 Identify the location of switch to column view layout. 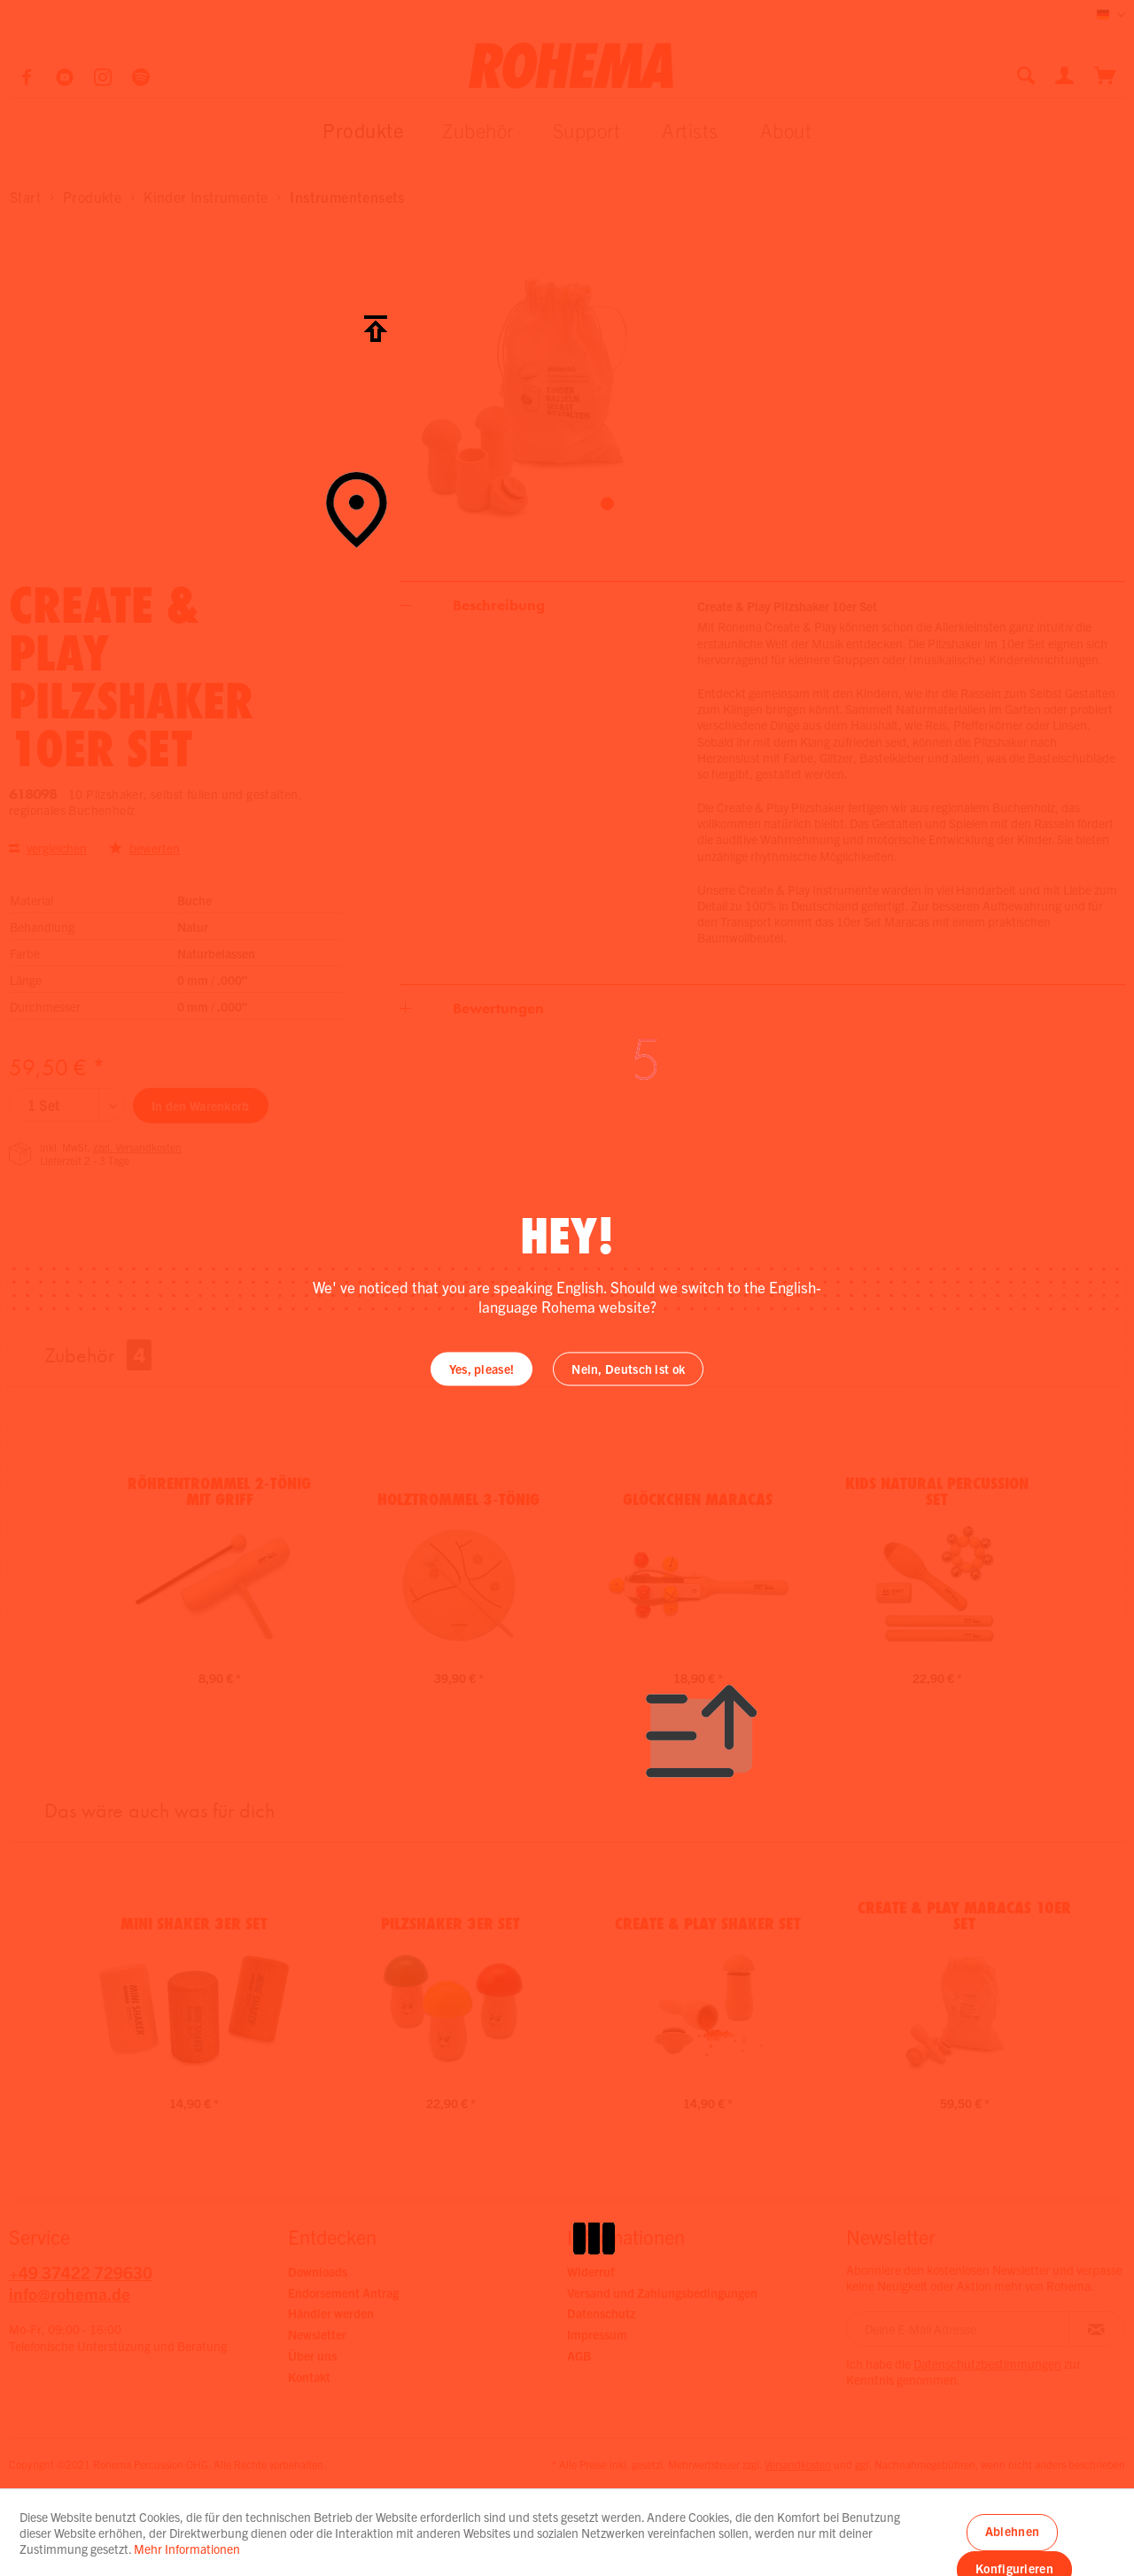
(593, 2239).